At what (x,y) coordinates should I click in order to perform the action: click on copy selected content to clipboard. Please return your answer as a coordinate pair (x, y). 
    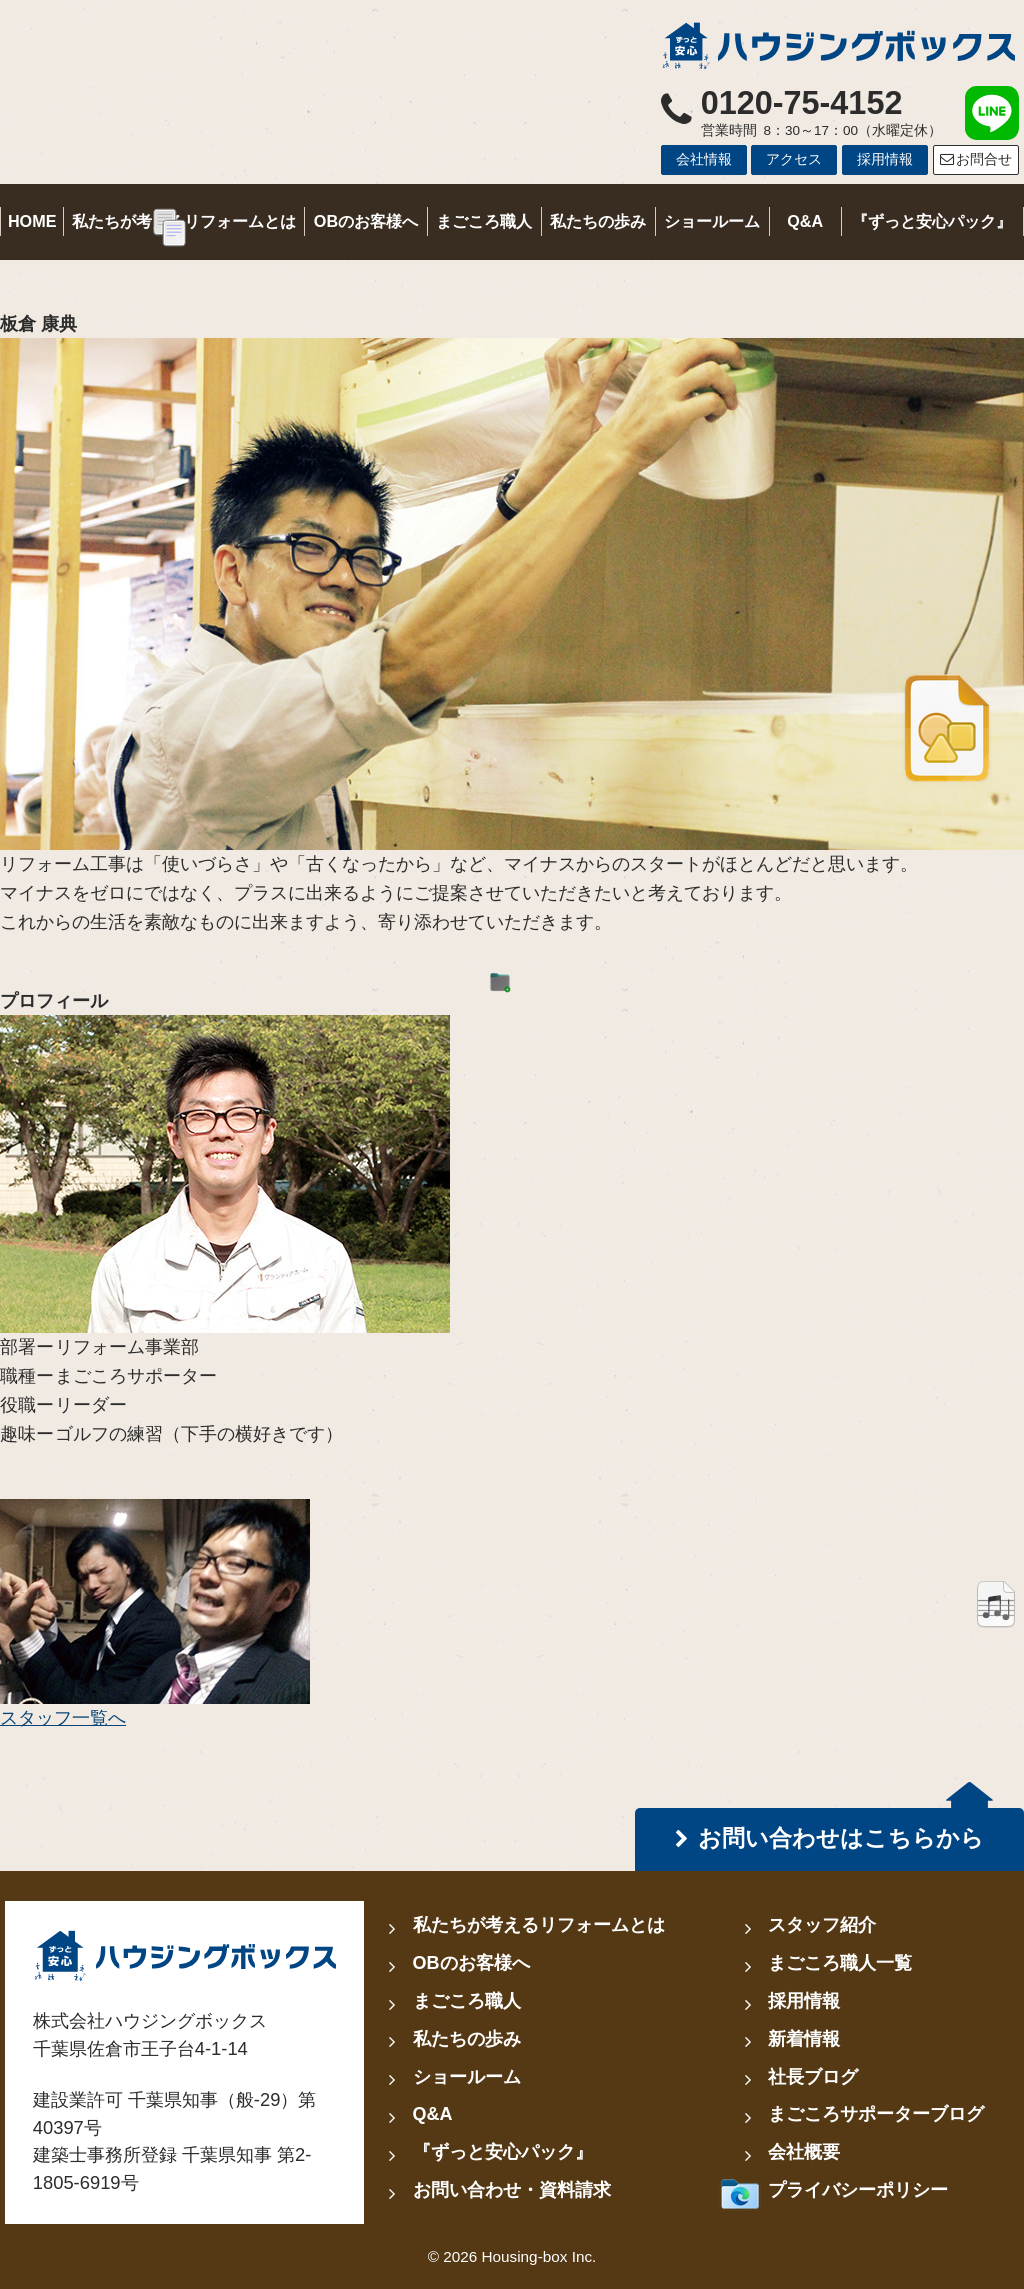
    Looking at the image, I should click on (169, 227).